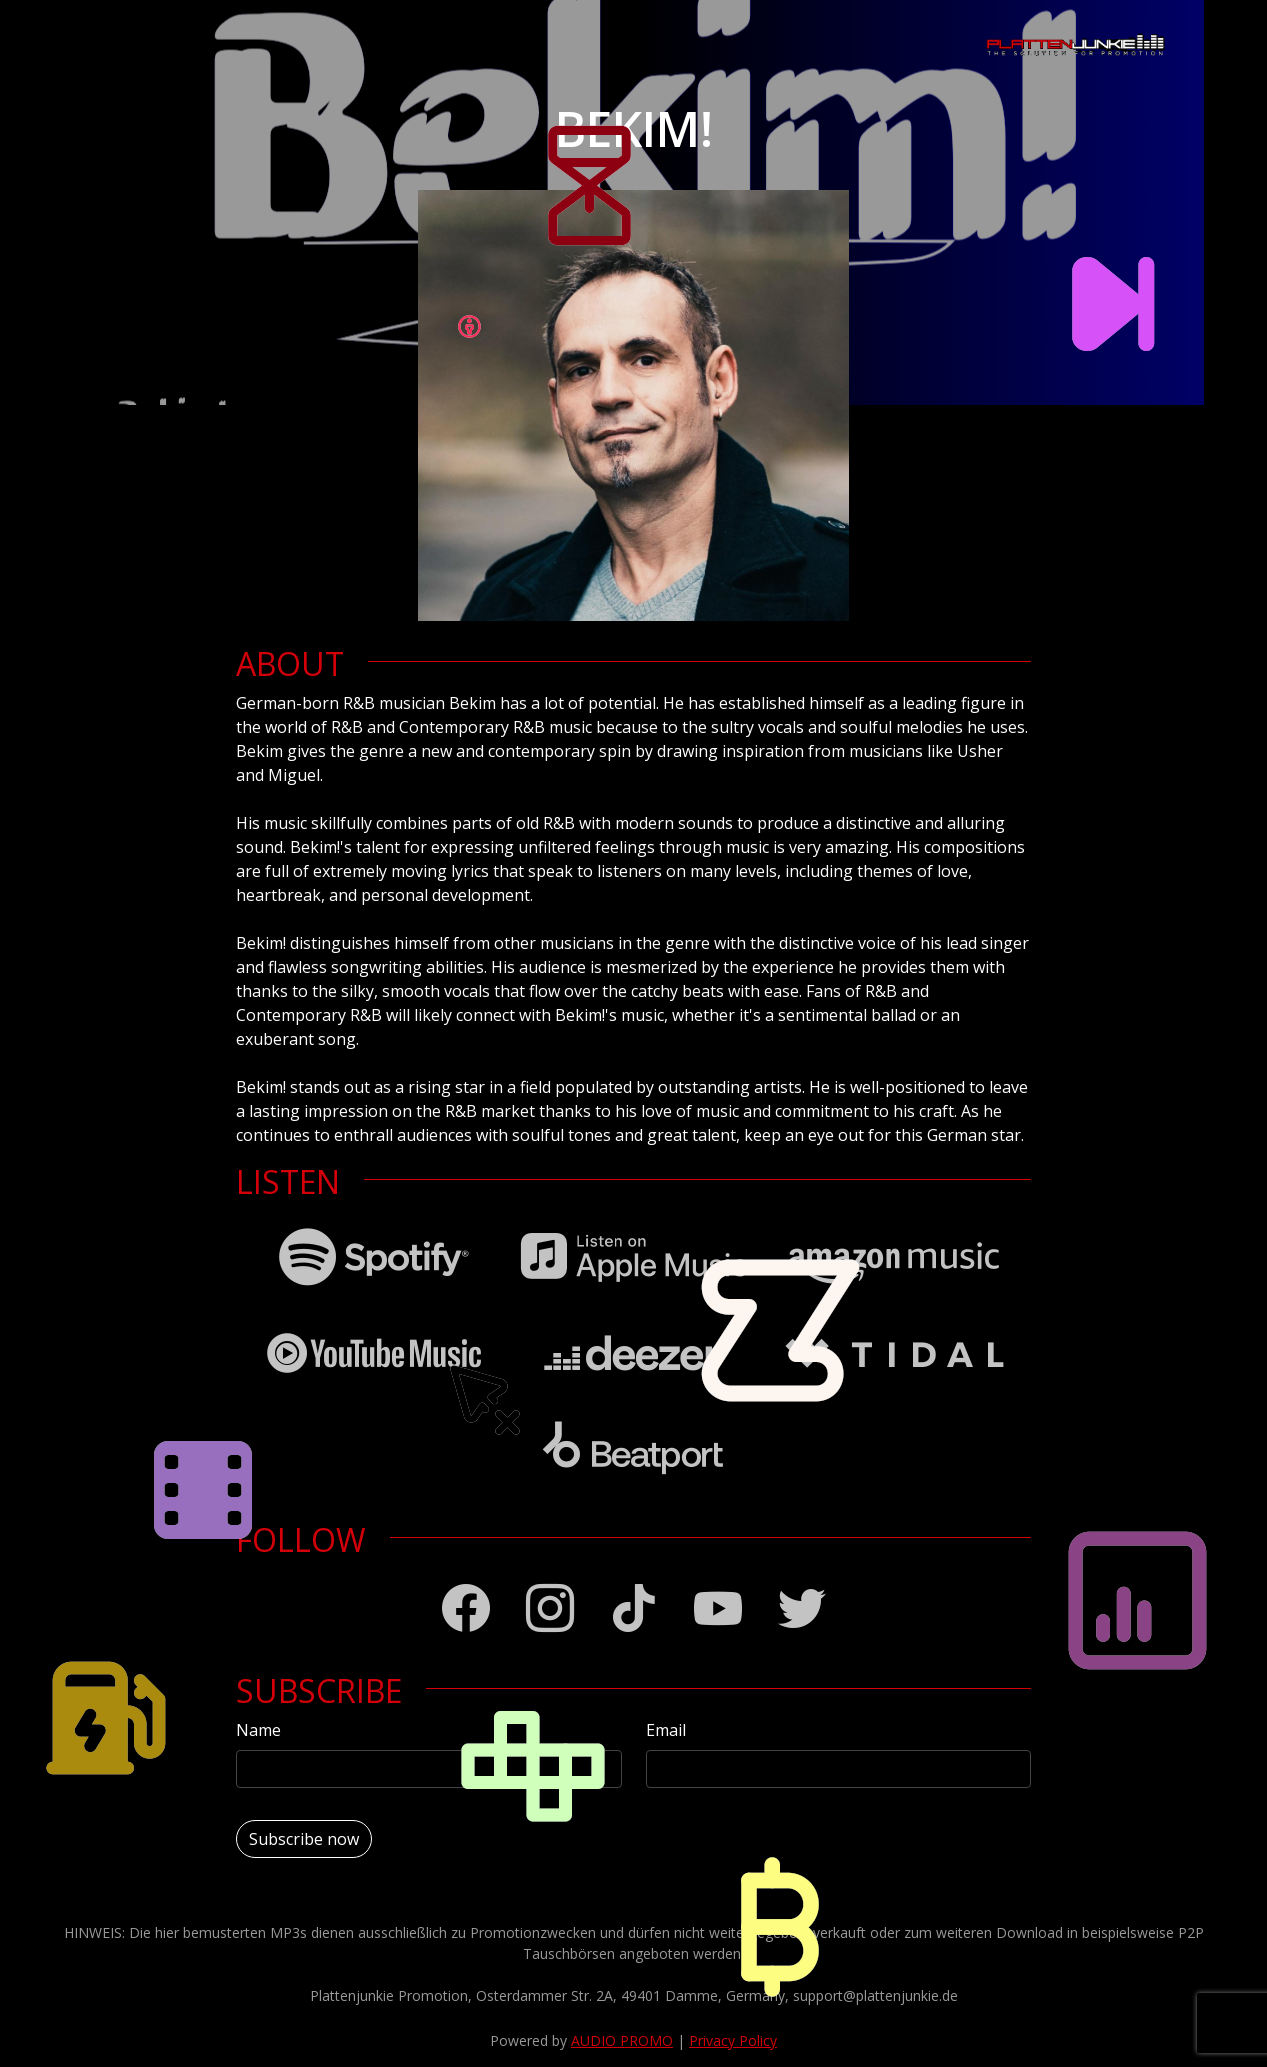 The width and height of the screenshot is (1267, 2067). I want to click on align content to bottom-left of container, so click(1137, 1600).